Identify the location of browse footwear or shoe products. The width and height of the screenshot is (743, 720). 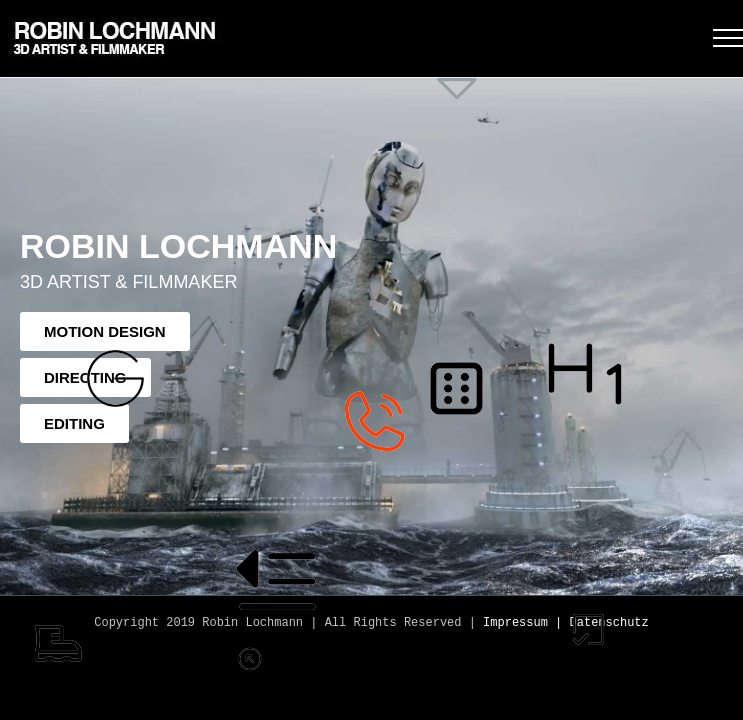
(56, 643).